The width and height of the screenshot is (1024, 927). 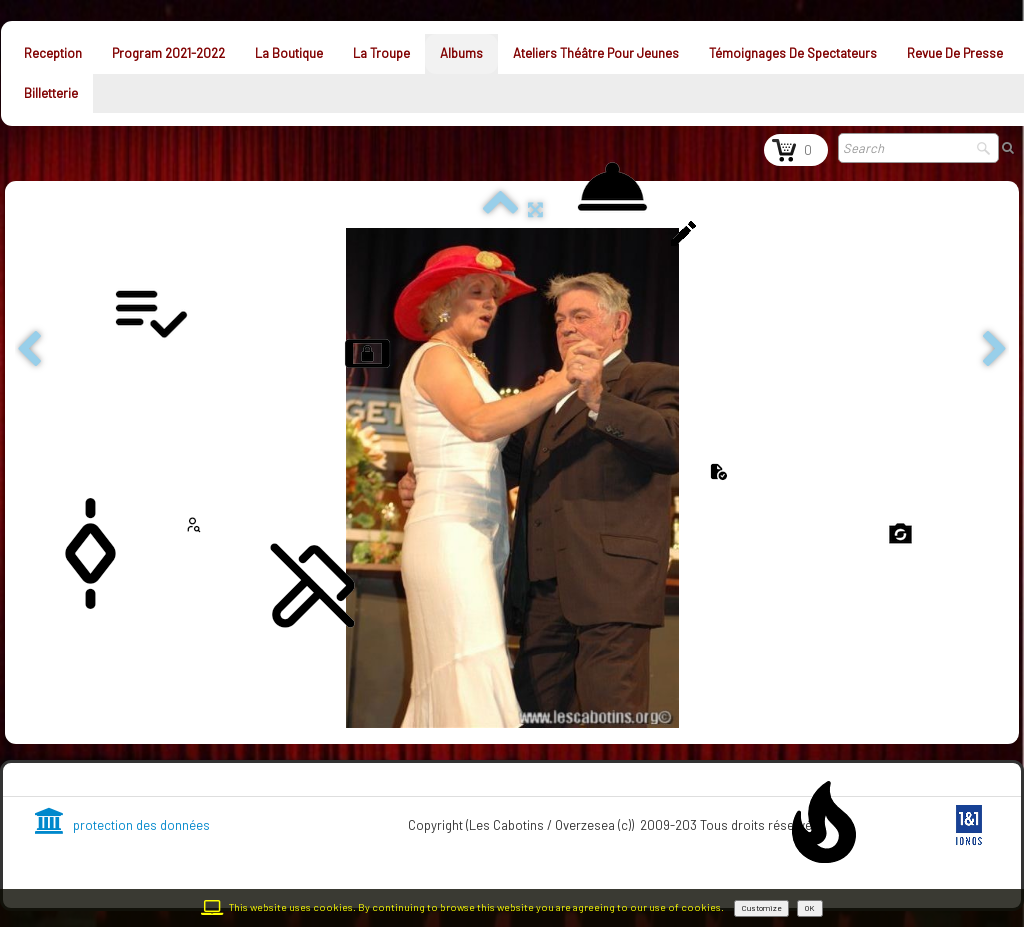 I want to click on edit or modify content, so click(x=683, y=233).